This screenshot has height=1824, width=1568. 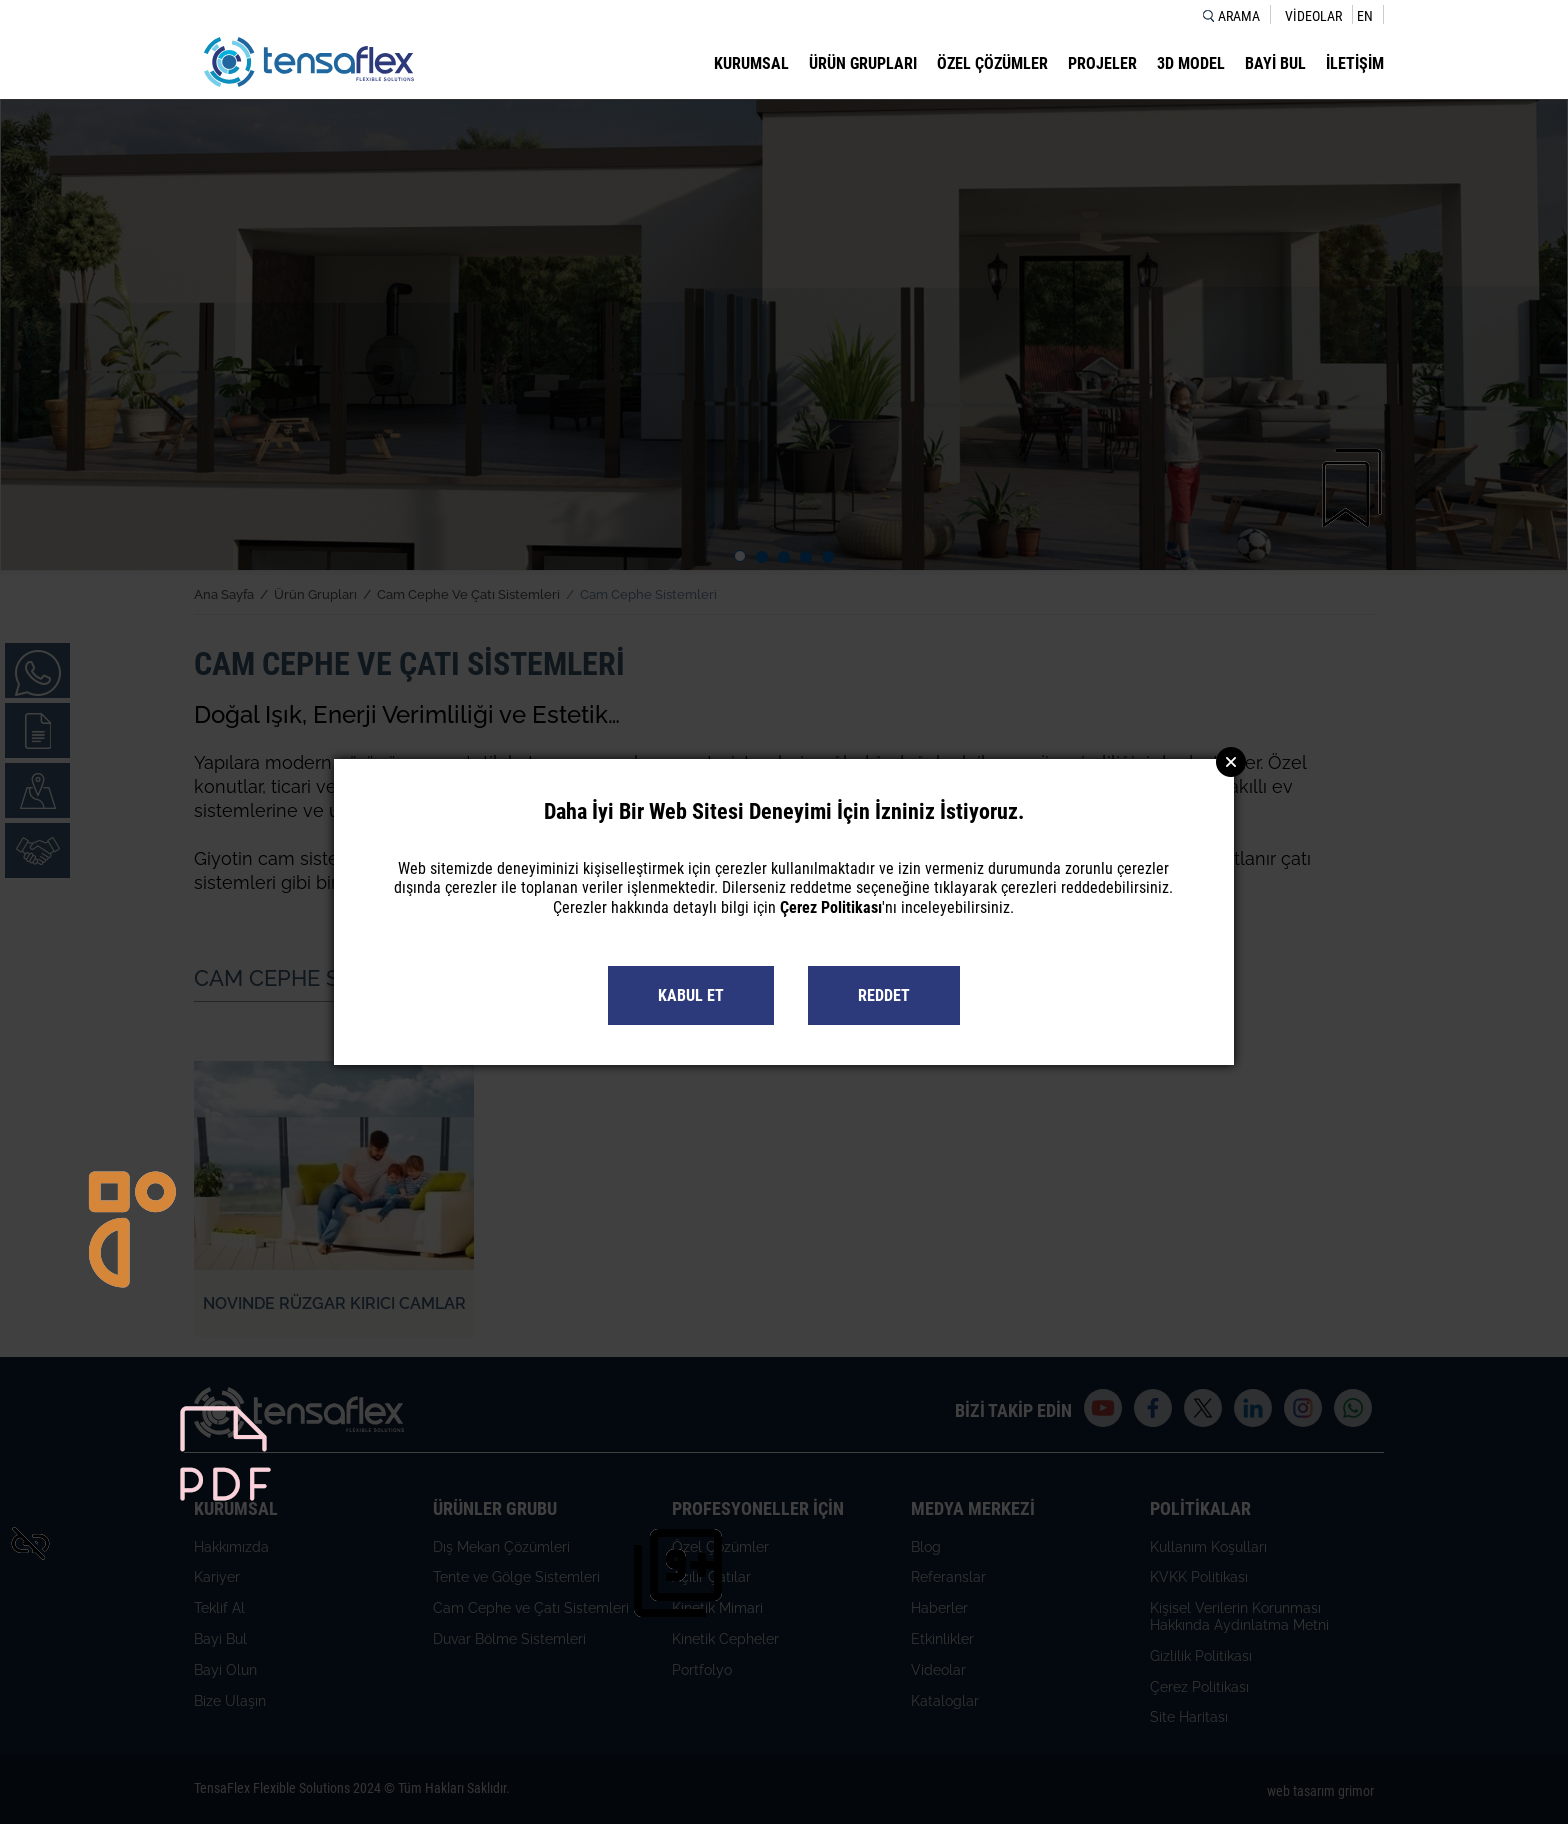 What do you see at coordinates (30, 1543) in the screenshot?
I see `unlink or disconnect a shared link` at bounding box center [30, 1543].